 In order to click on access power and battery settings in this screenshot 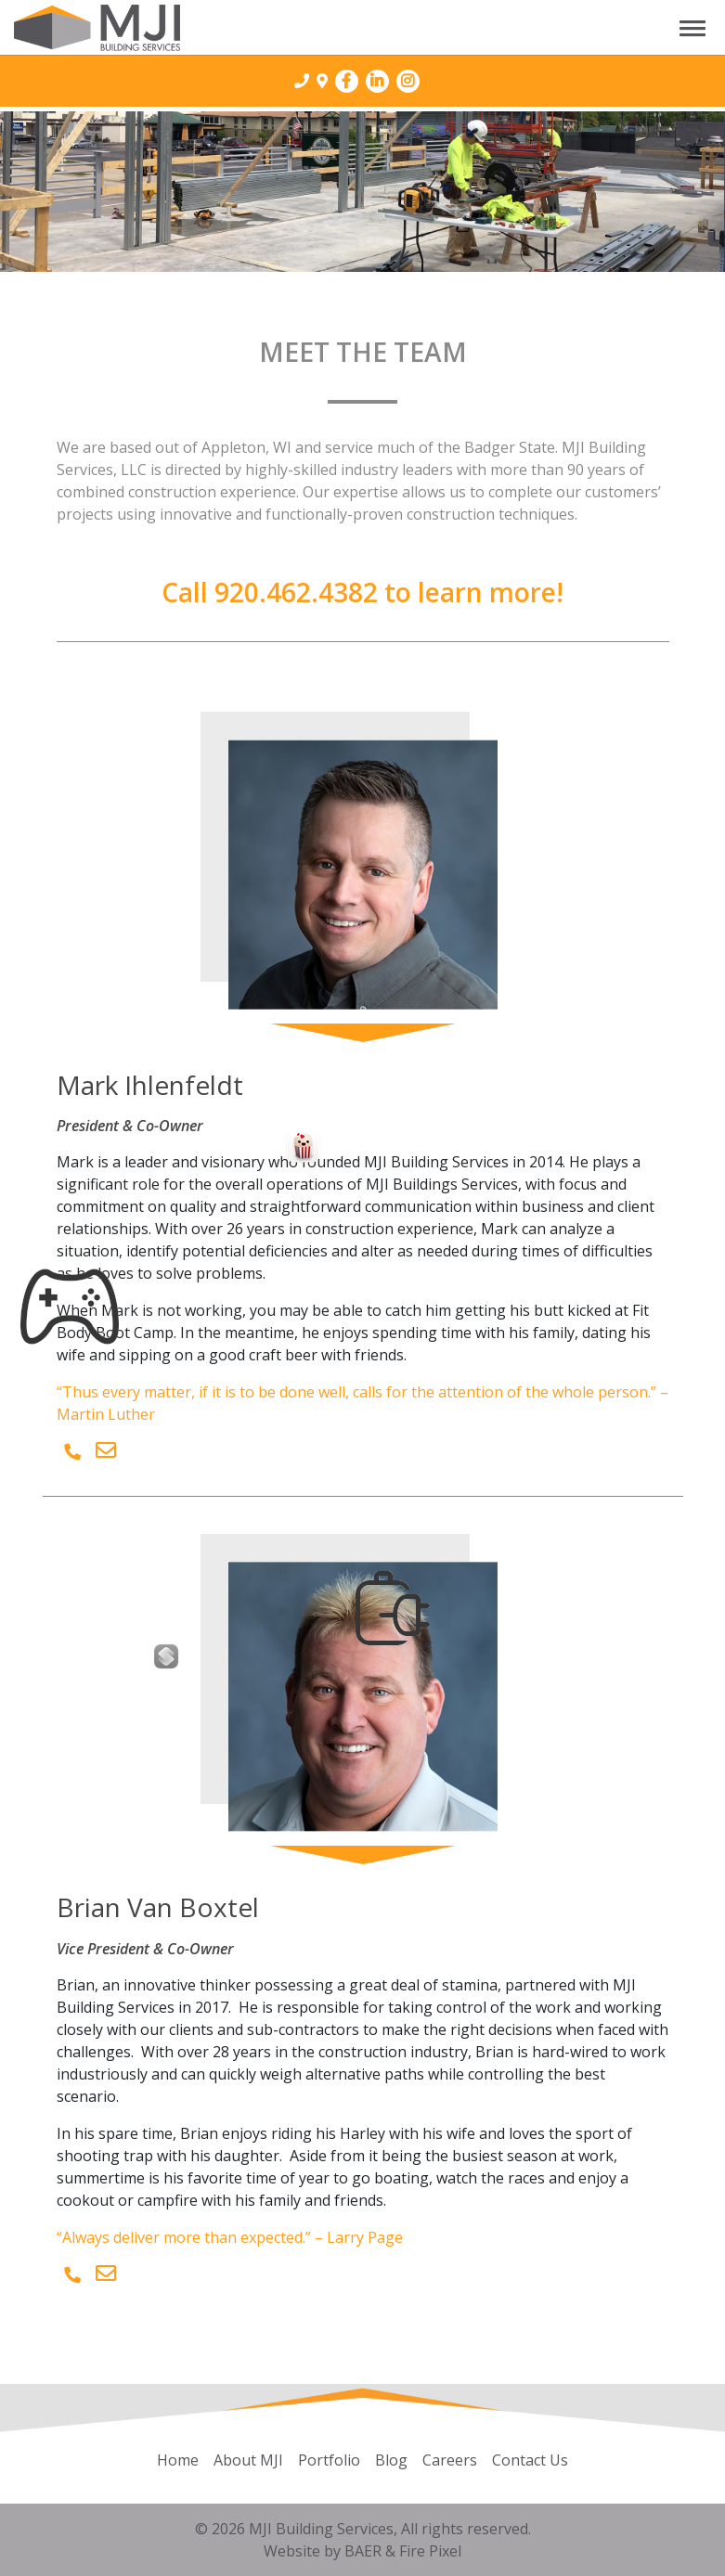, I will do `click(393, 1608)`.